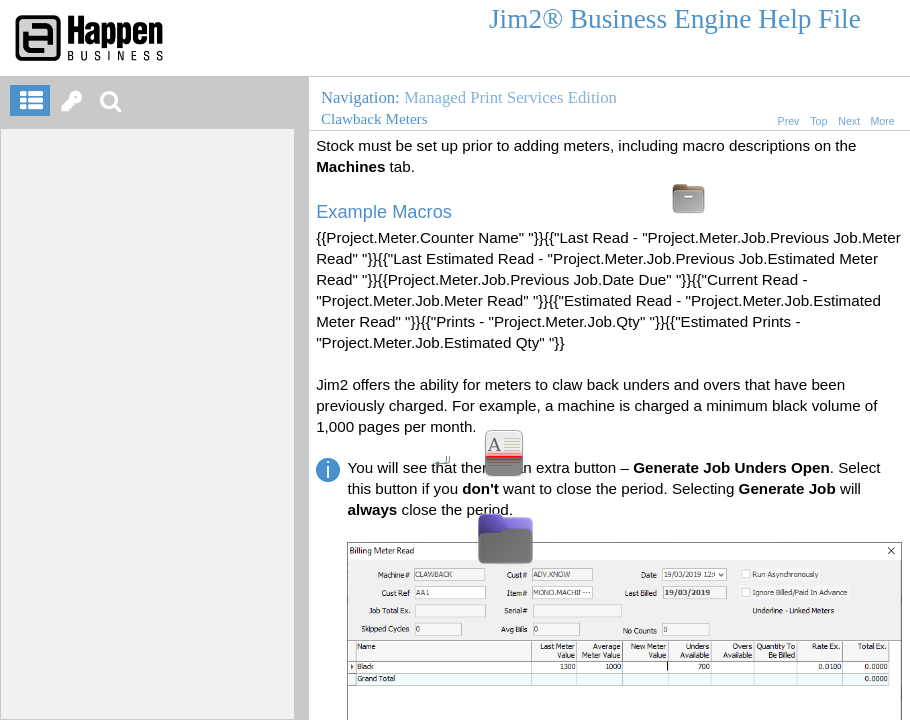 Image resolution: width=910 pixels, height=720 pixels. What do you see at coordinates (688, 198) in the screenshot?
I see `open the files application` at bounding box center [688, 198].